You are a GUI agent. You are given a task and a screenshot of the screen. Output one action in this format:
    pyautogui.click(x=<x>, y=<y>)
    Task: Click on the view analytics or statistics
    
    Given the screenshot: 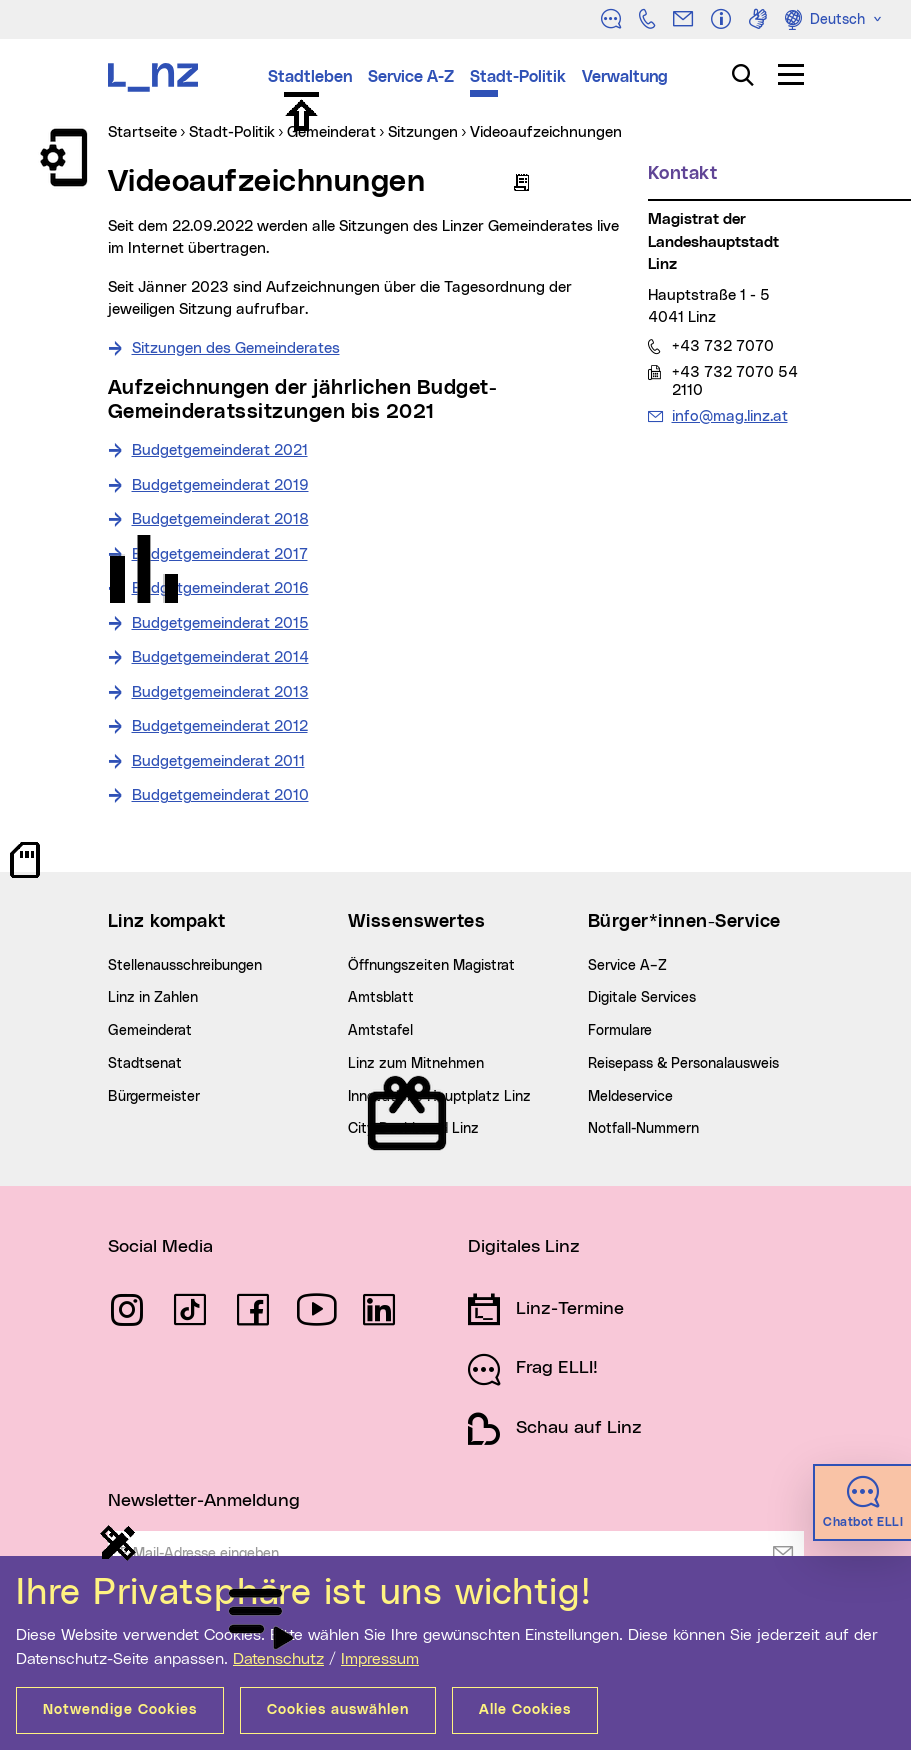 What is the action you would take?
    pyautogui.click(x=144, y=569)
    